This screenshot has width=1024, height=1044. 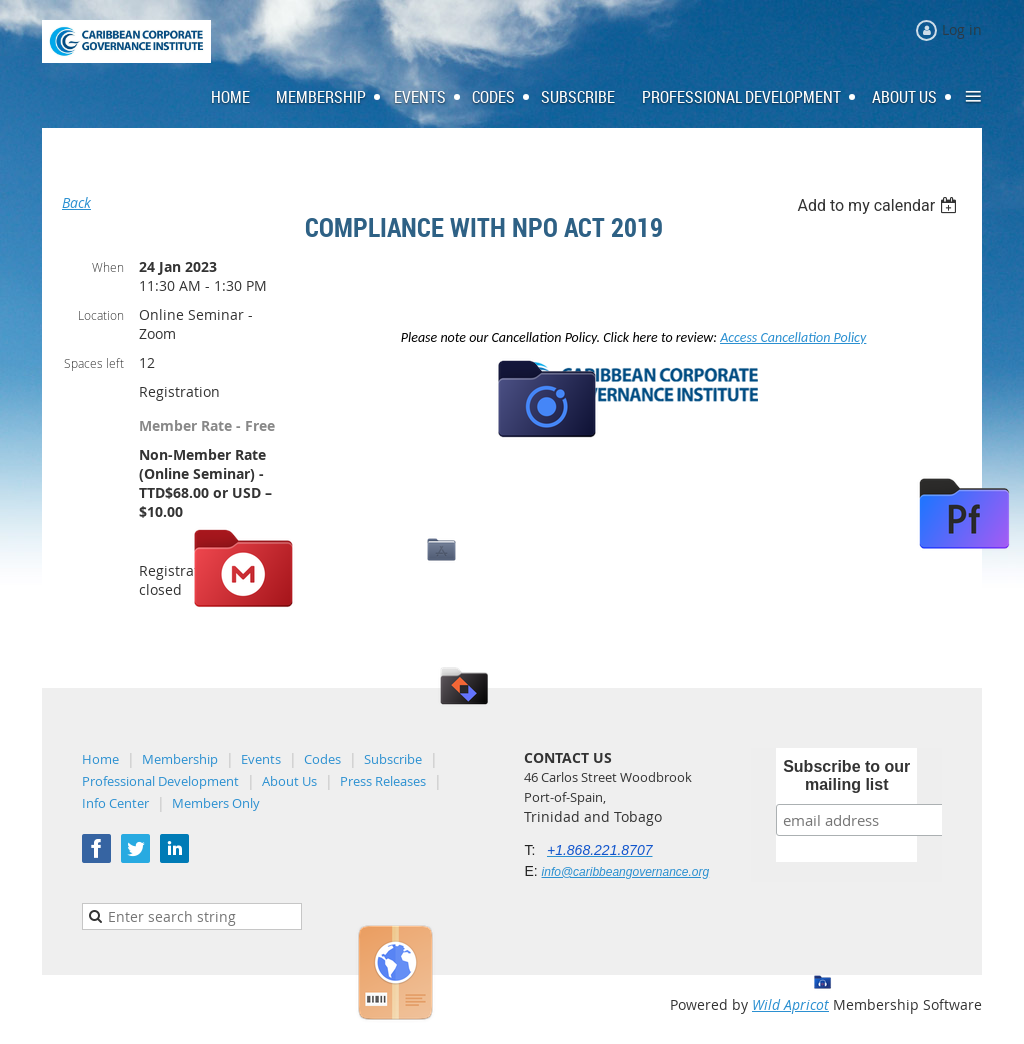 I want to click on indicates package cache is being updated, so click(x=395, y=972).